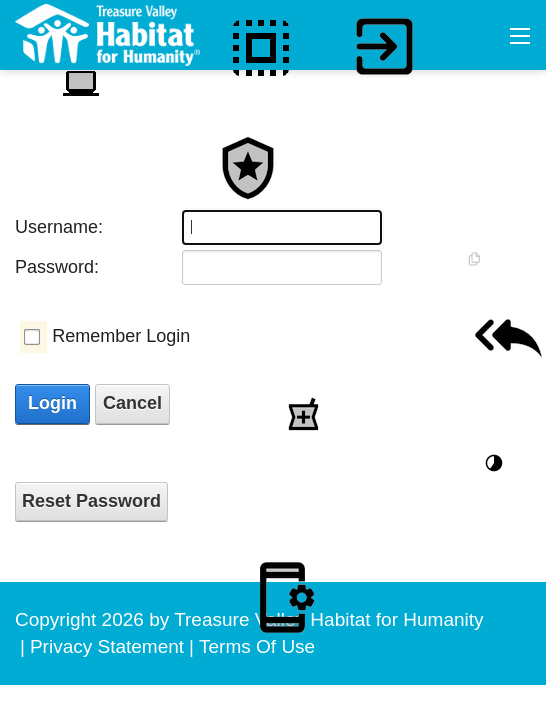 The height and width of the screenshot is (720, 546). What do you see at coordinates (303, 415) in the screenshot?
I see `find nearby pharmacies` at bounding box center [303, 415].